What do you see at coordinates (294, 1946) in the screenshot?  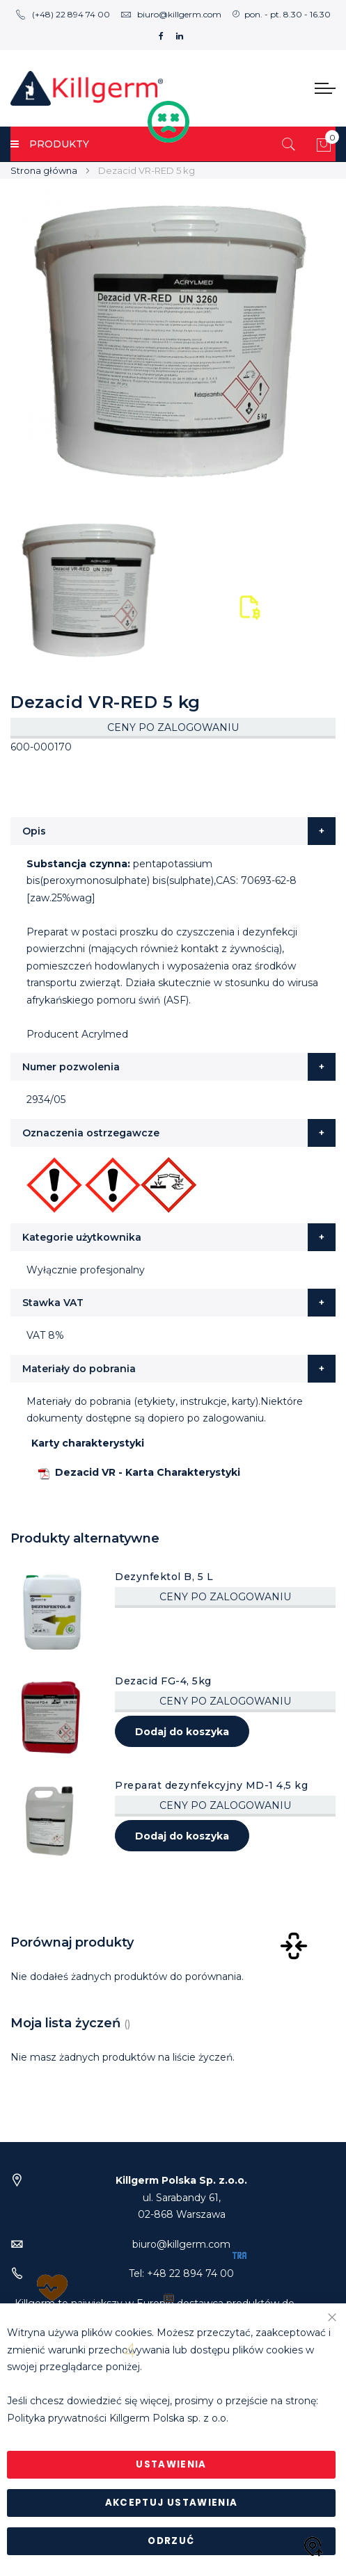 I see `narrow the viewport width` at bounding box center [294, 1946].